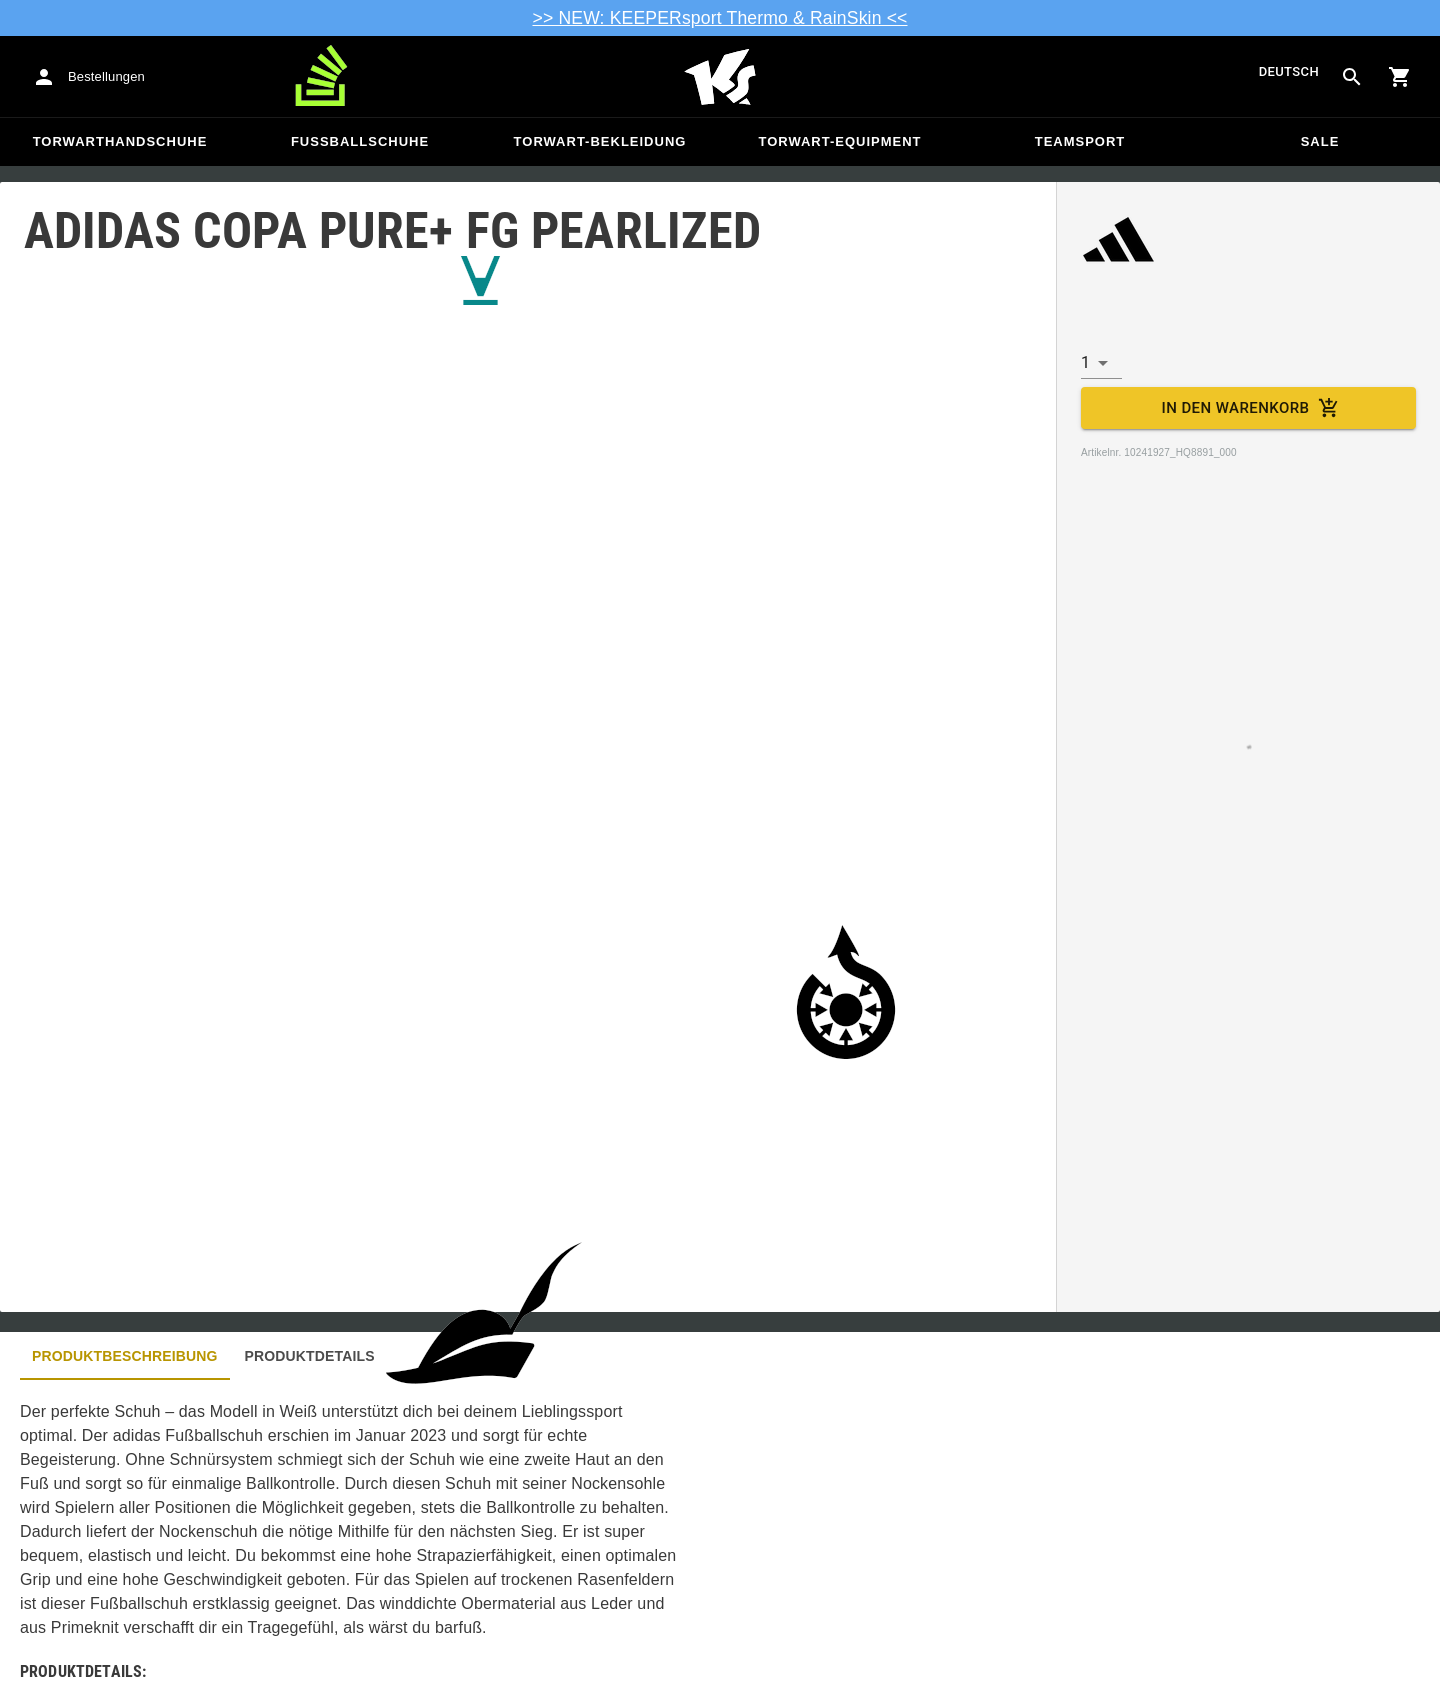 This screenshot has height=1703, width=1440. What do you see at coordinates (484, 1313) in the screenshot?
I see `pied piper brand logo` at bounding box center [484, 1313].